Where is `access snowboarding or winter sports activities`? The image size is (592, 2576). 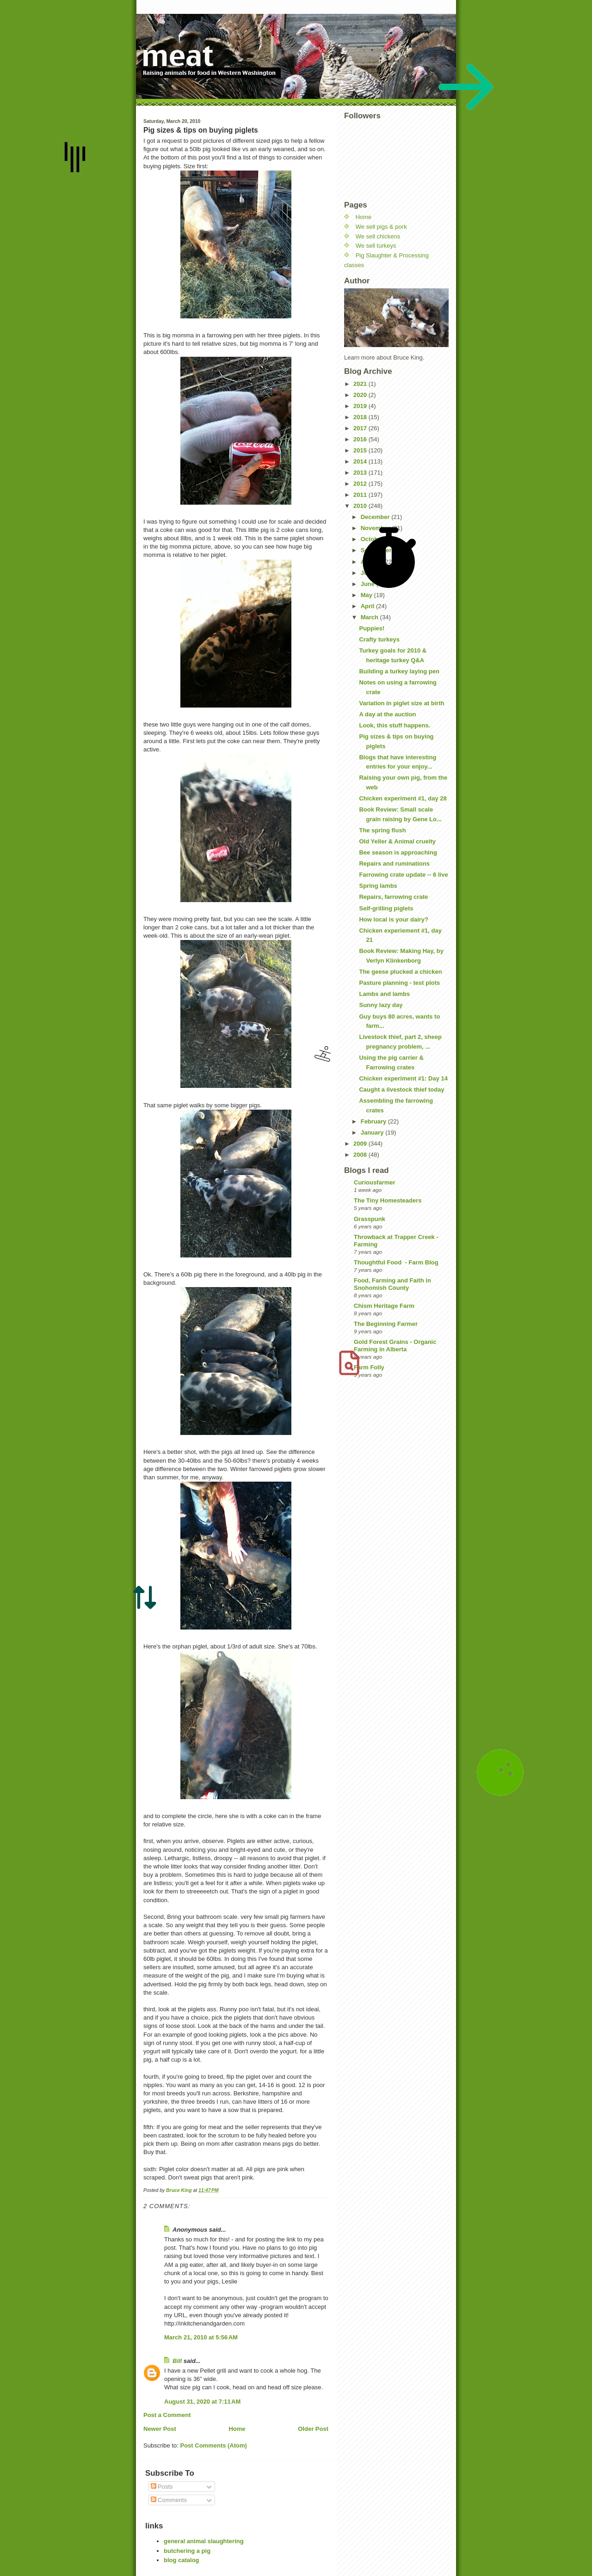 access snowboarding or winter sports activities is located at coordinates (323, 1054).